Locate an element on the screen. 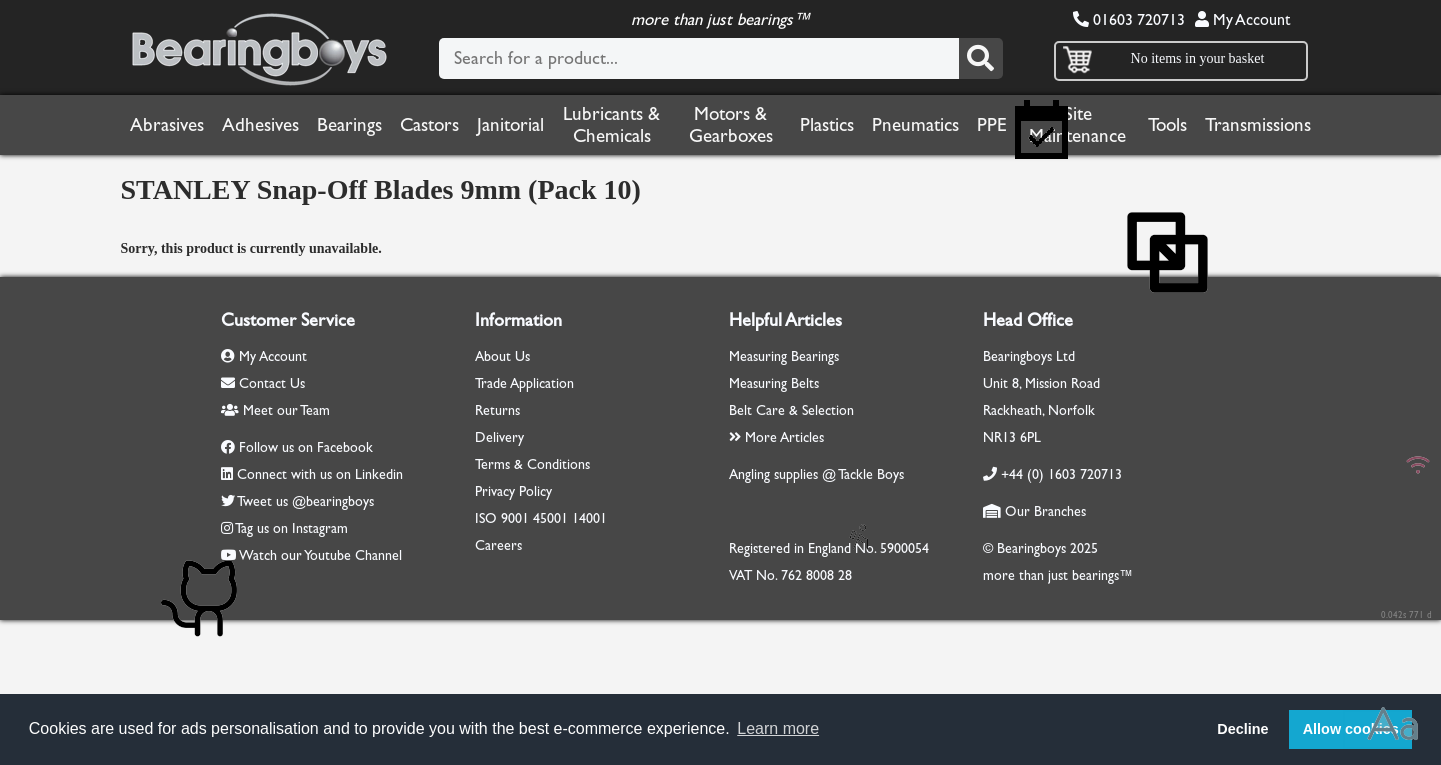  indicates moderate wifi signal strength is located at coordinates (1418, 461).